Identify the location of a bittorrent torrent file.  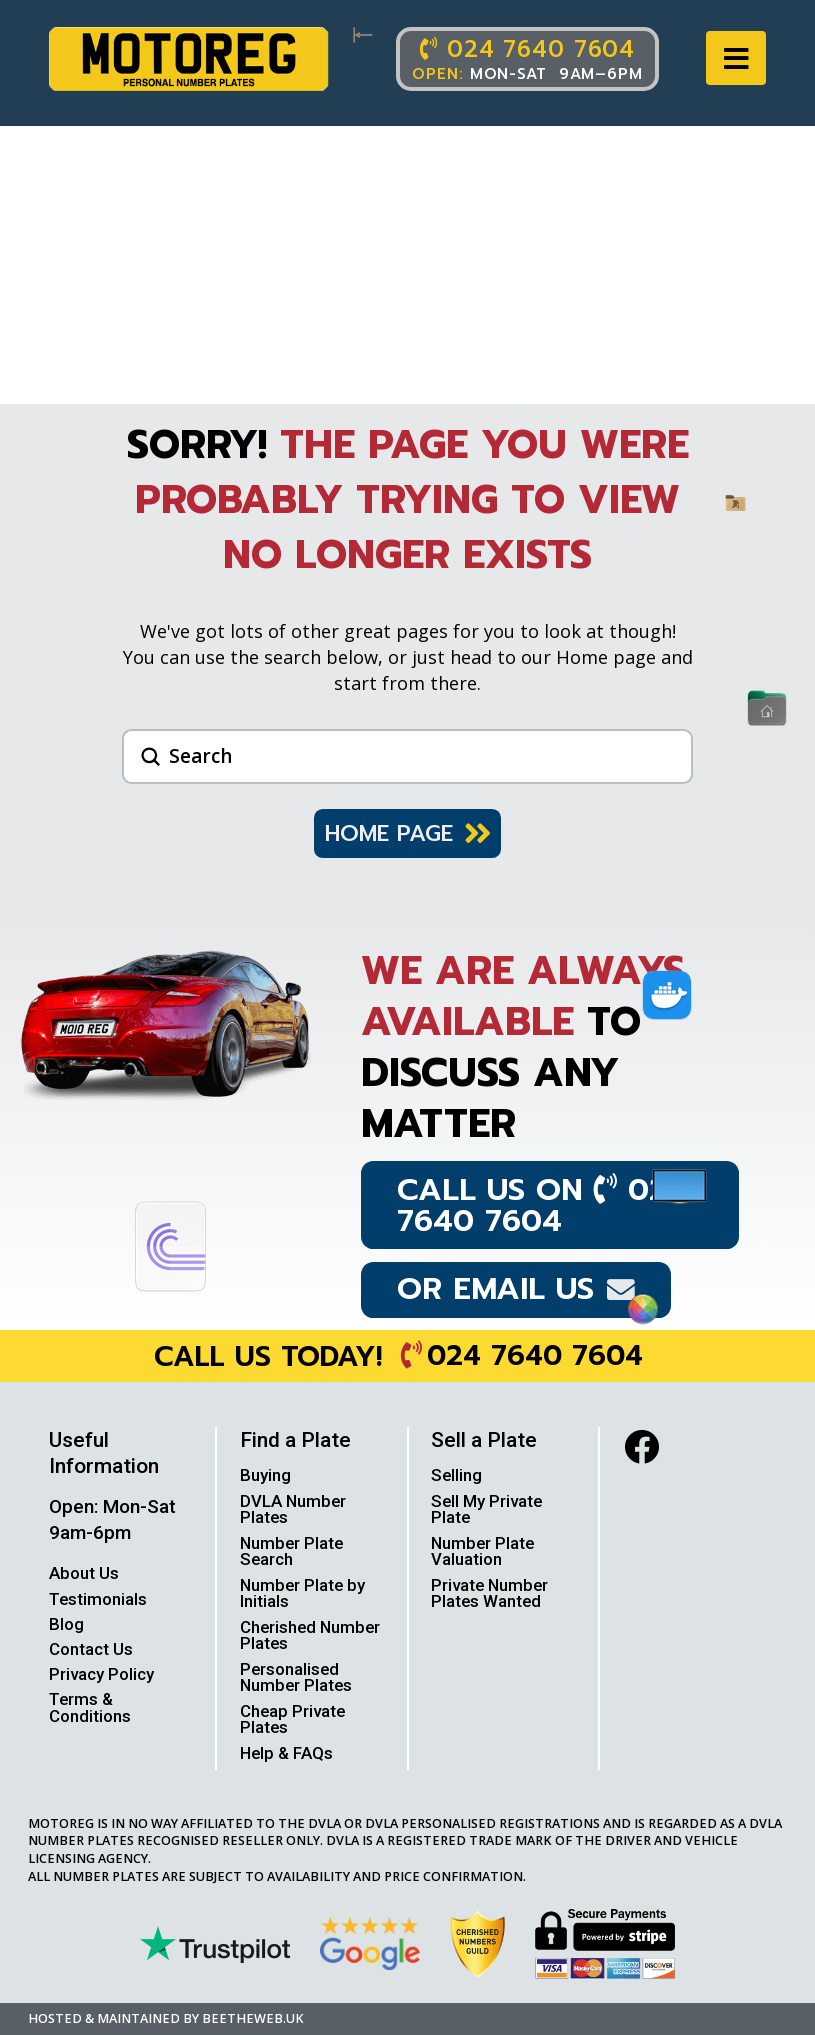
(170, 1246).